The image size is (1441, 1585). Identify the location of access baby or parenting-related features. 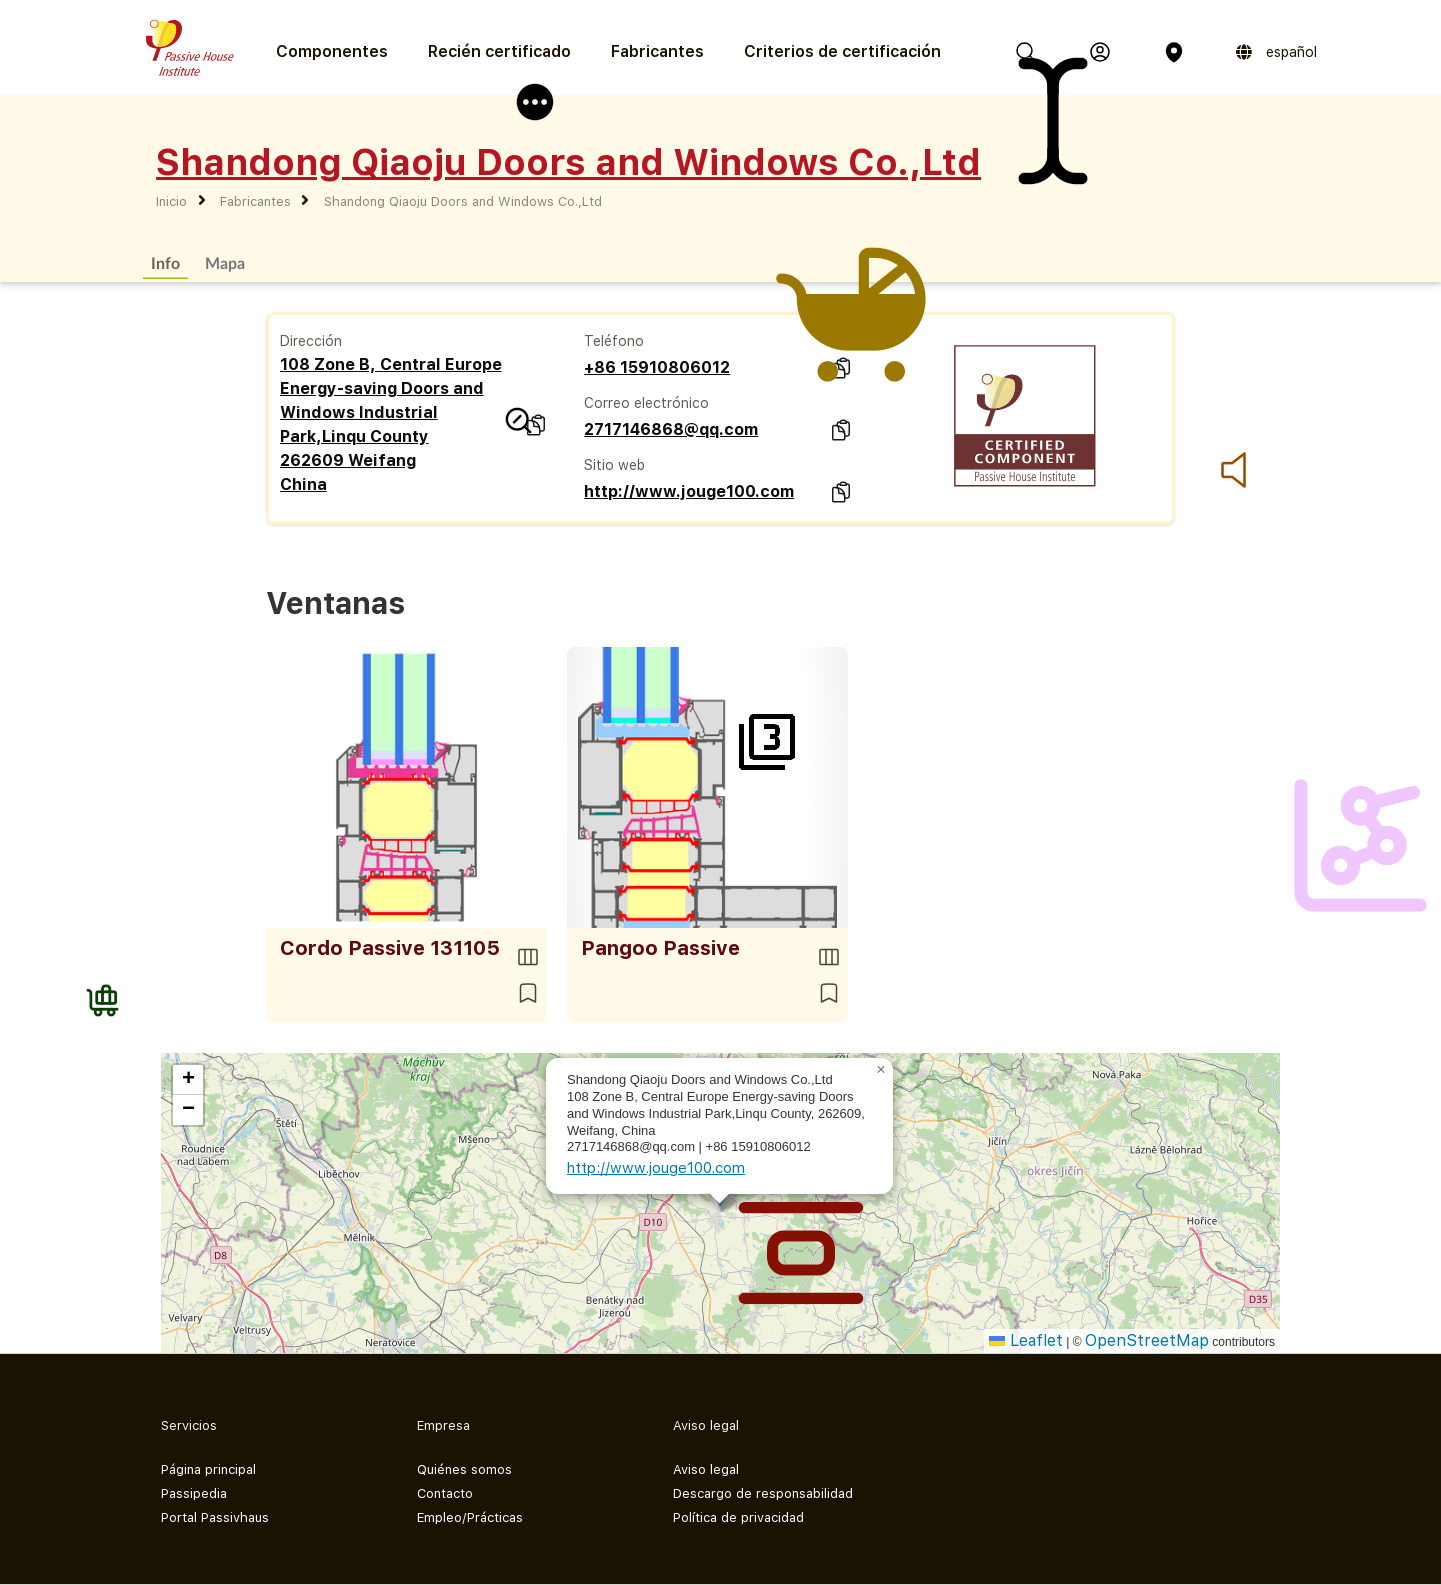
(853, 309).